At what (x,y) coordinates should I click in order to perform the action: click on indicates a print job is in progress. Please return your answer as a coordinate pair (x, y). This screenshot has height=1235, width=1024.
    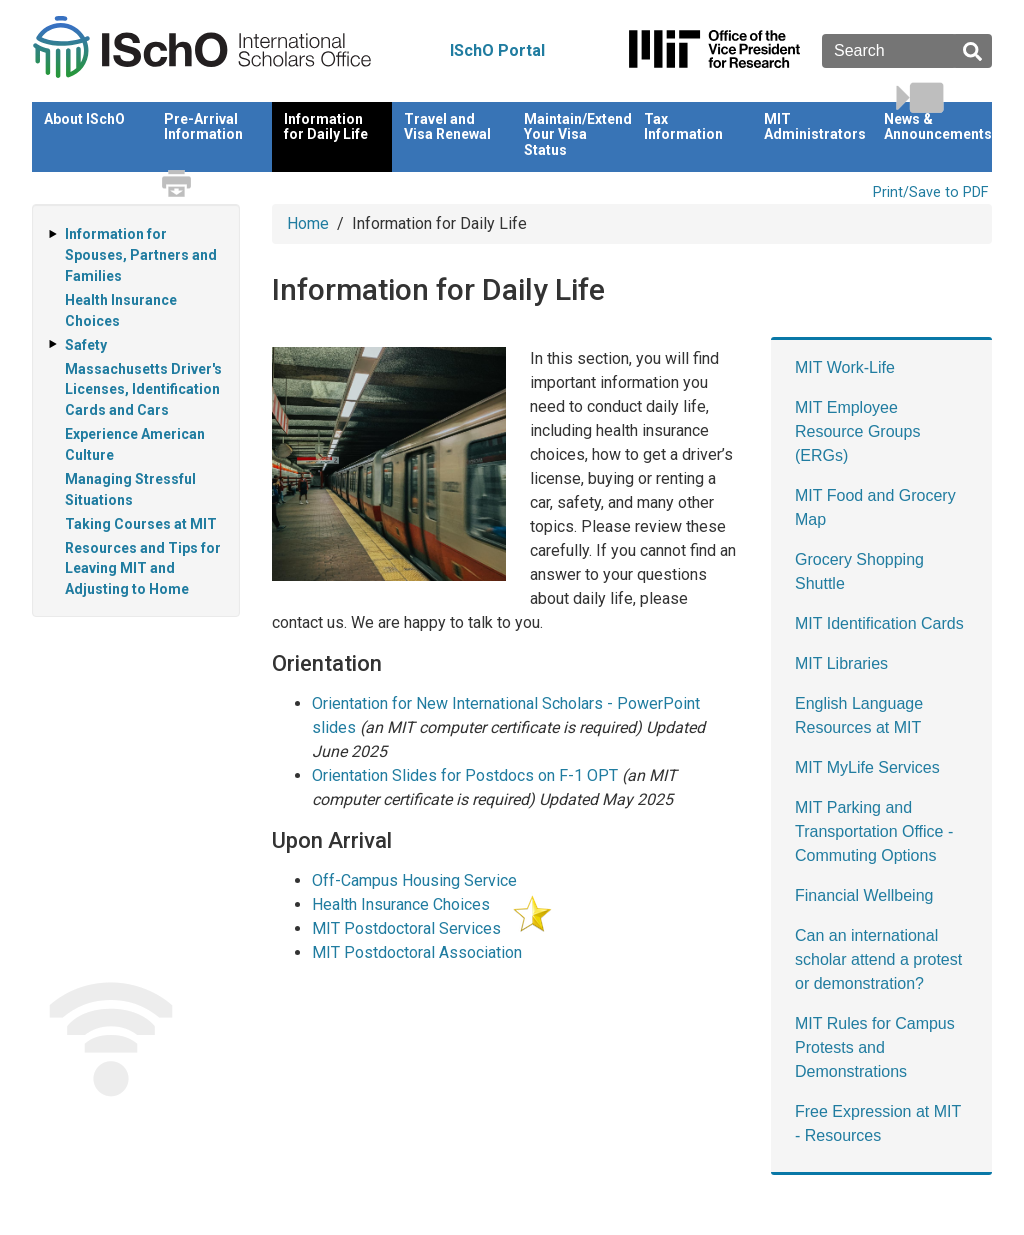
    Looking at the image, I should click on (176, 184).